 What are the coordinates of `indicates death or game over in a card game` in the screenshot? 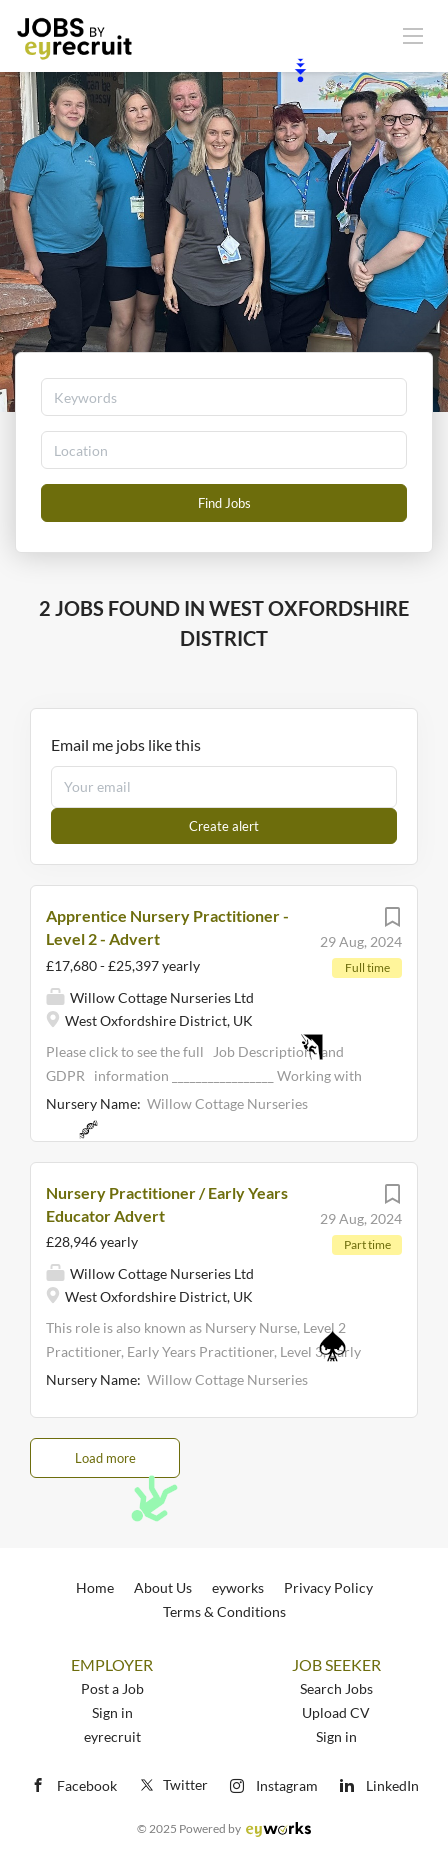 It's located at (332, 1345).